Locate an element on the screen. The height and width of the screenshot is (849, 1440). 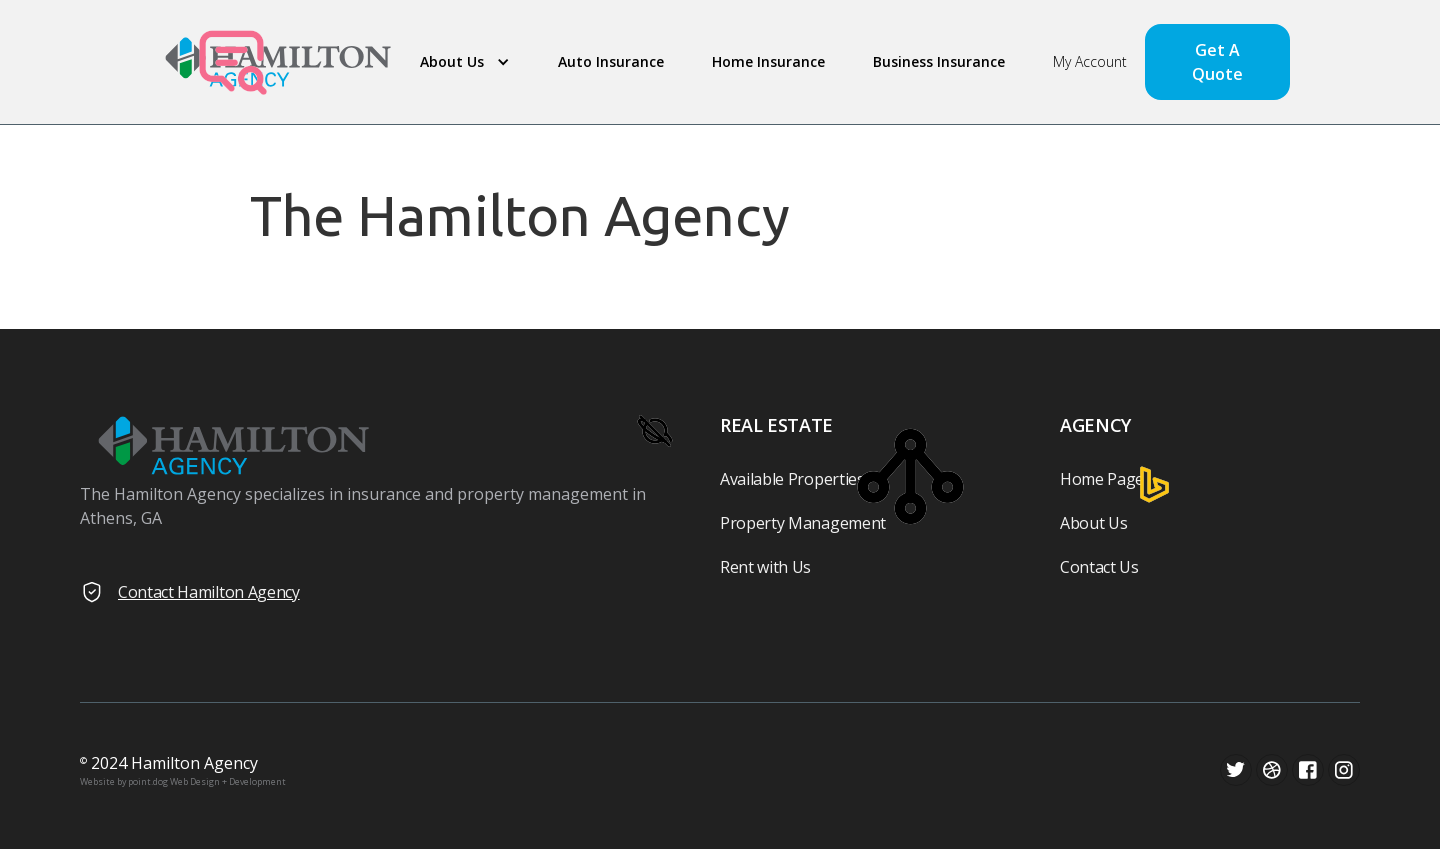
disable global or worldwide access is located at coordinates (655, 431).